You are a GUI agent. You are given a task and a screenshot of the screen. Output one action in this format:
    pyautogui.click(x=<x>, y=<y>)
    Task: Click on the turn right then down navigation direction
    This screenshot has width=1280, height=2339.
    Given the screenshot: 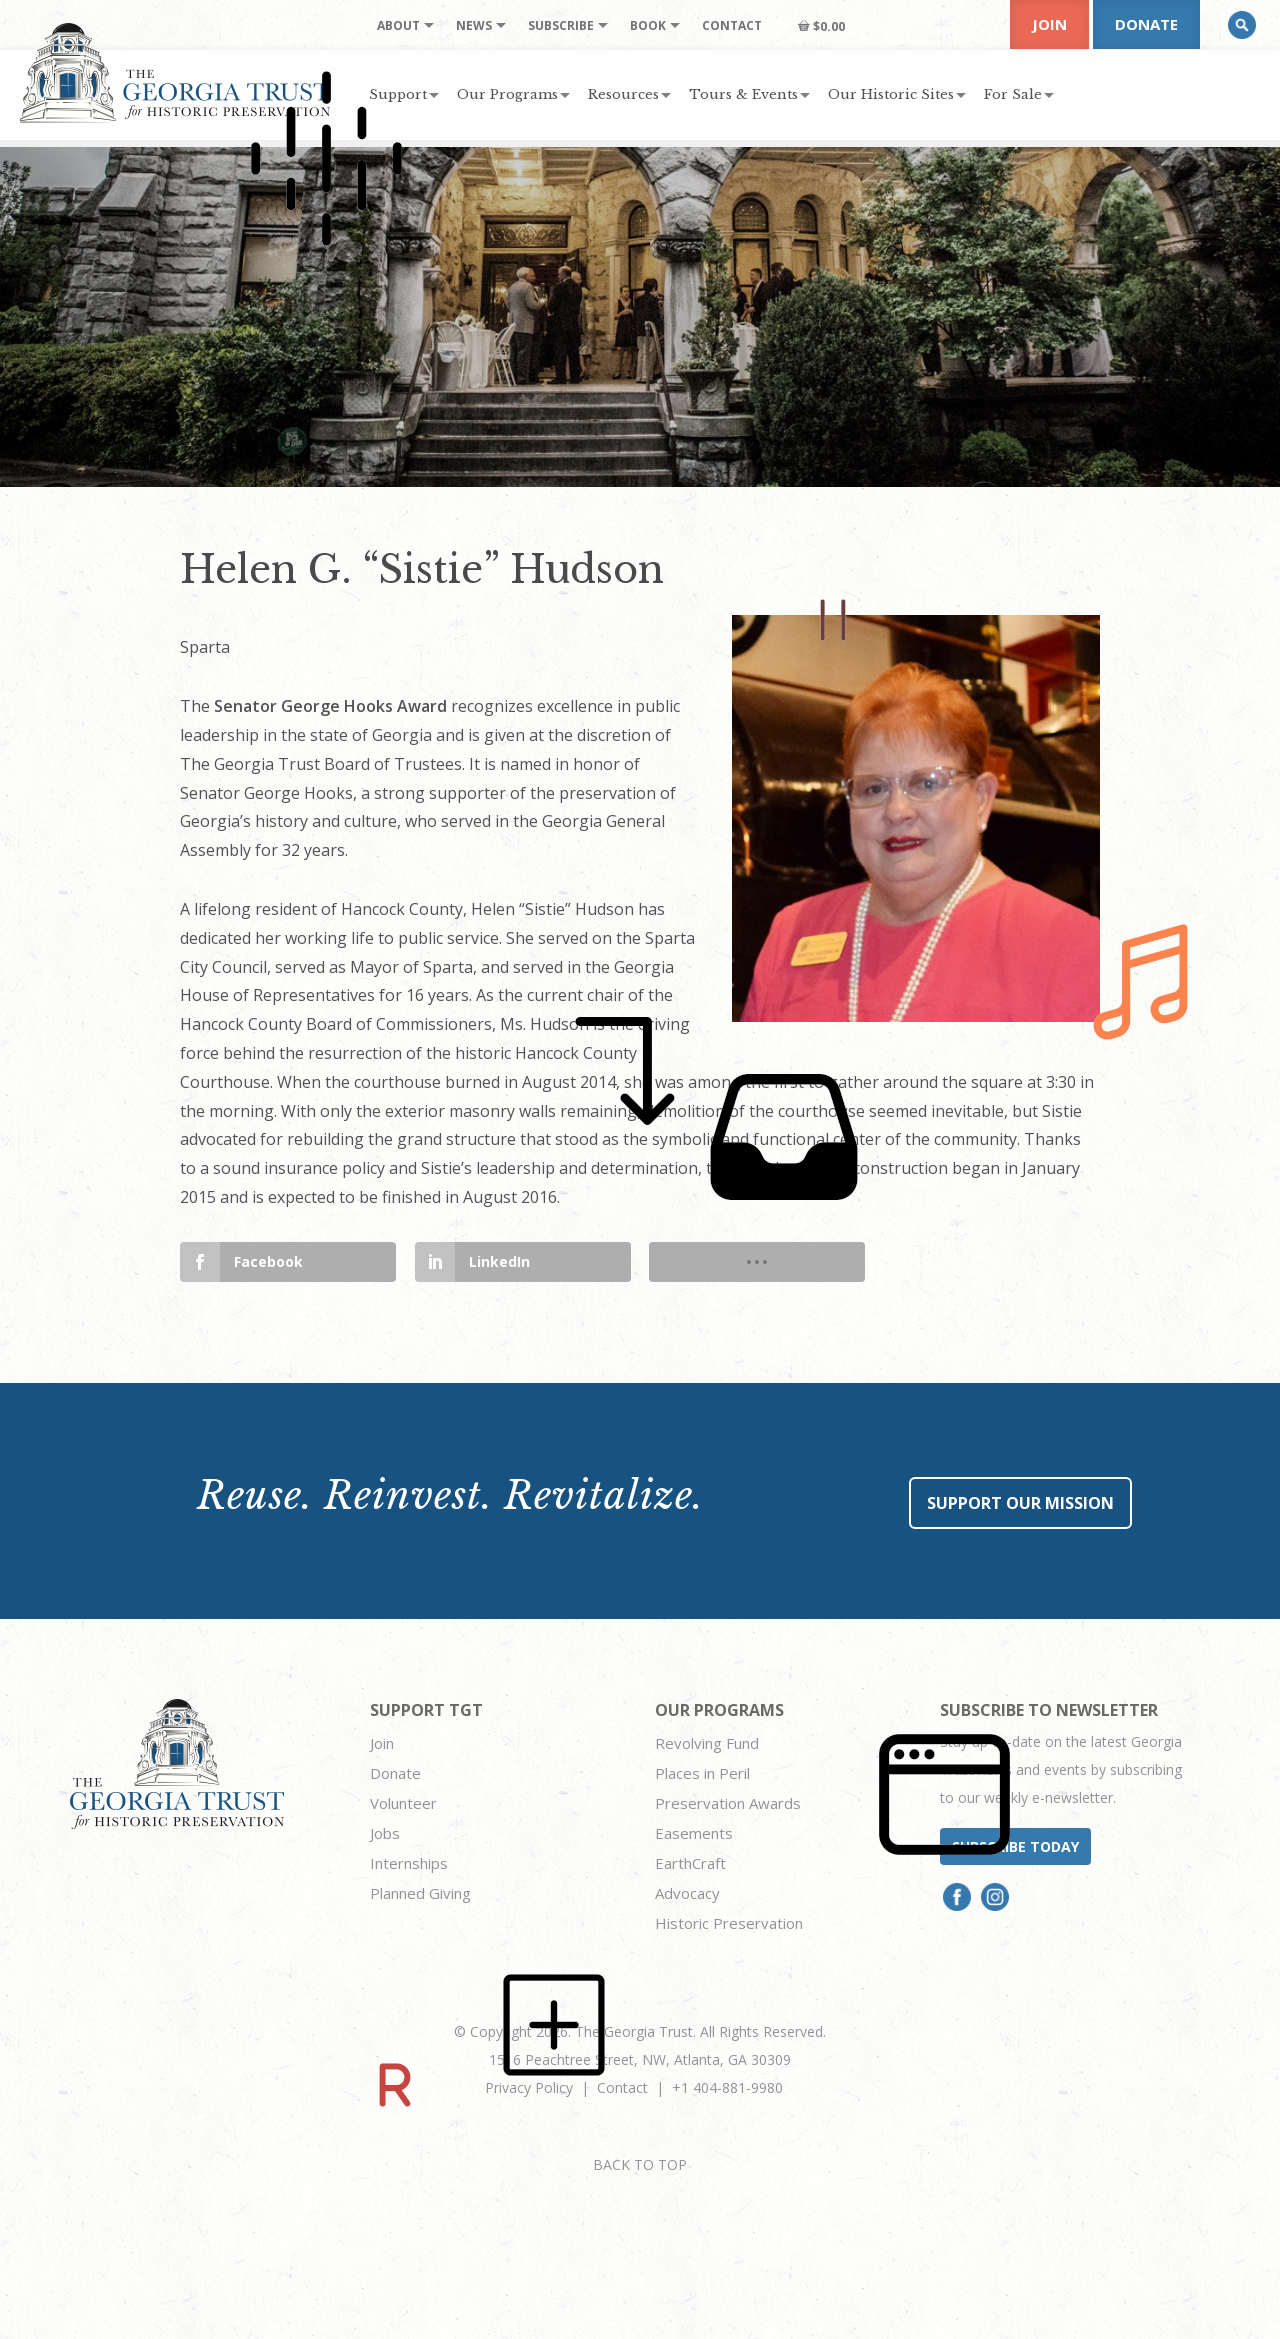 What is the action you would take?
    pyautogui.click(x=625, y=1071)
    